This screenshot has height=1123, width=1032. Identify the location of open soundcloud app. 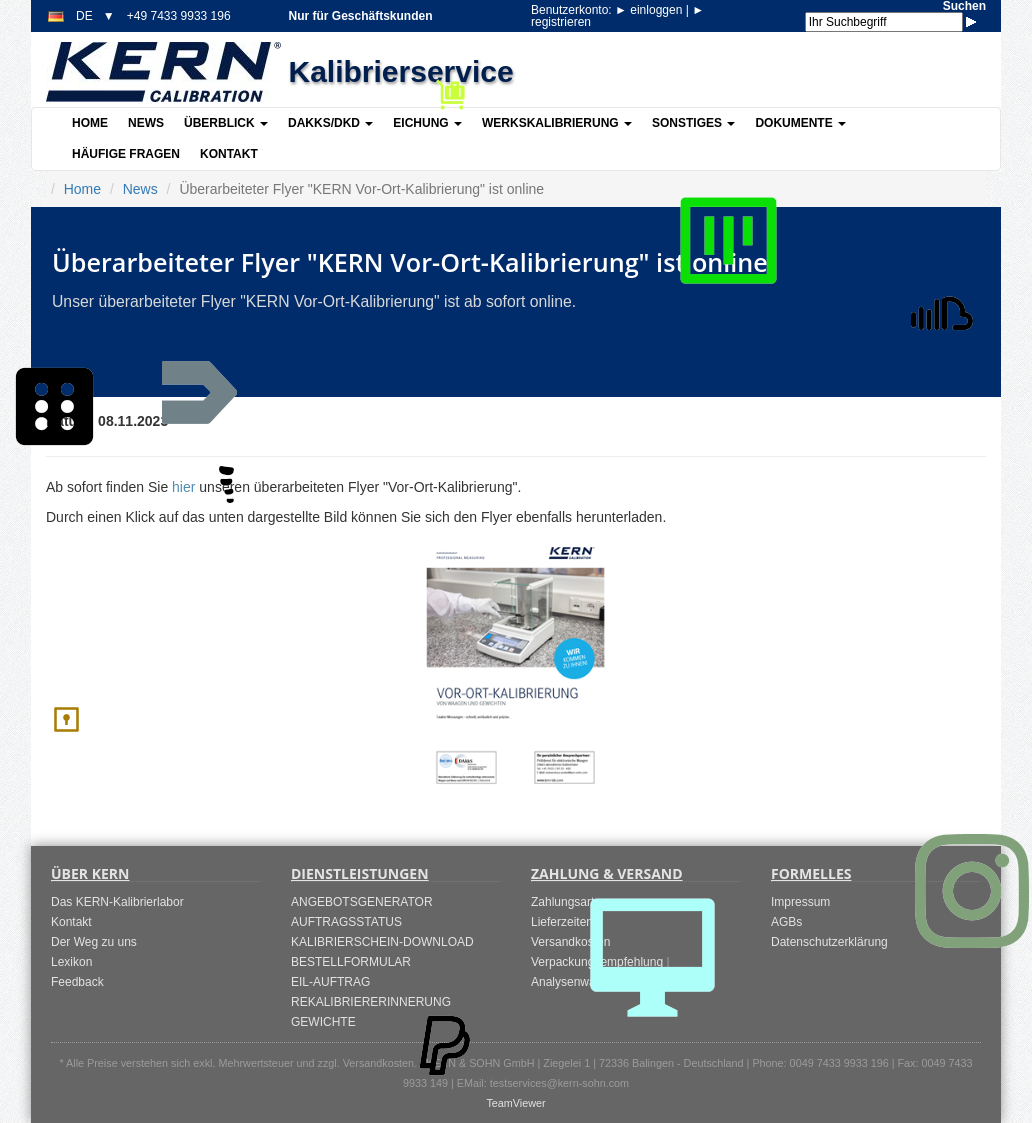
(942, 312).